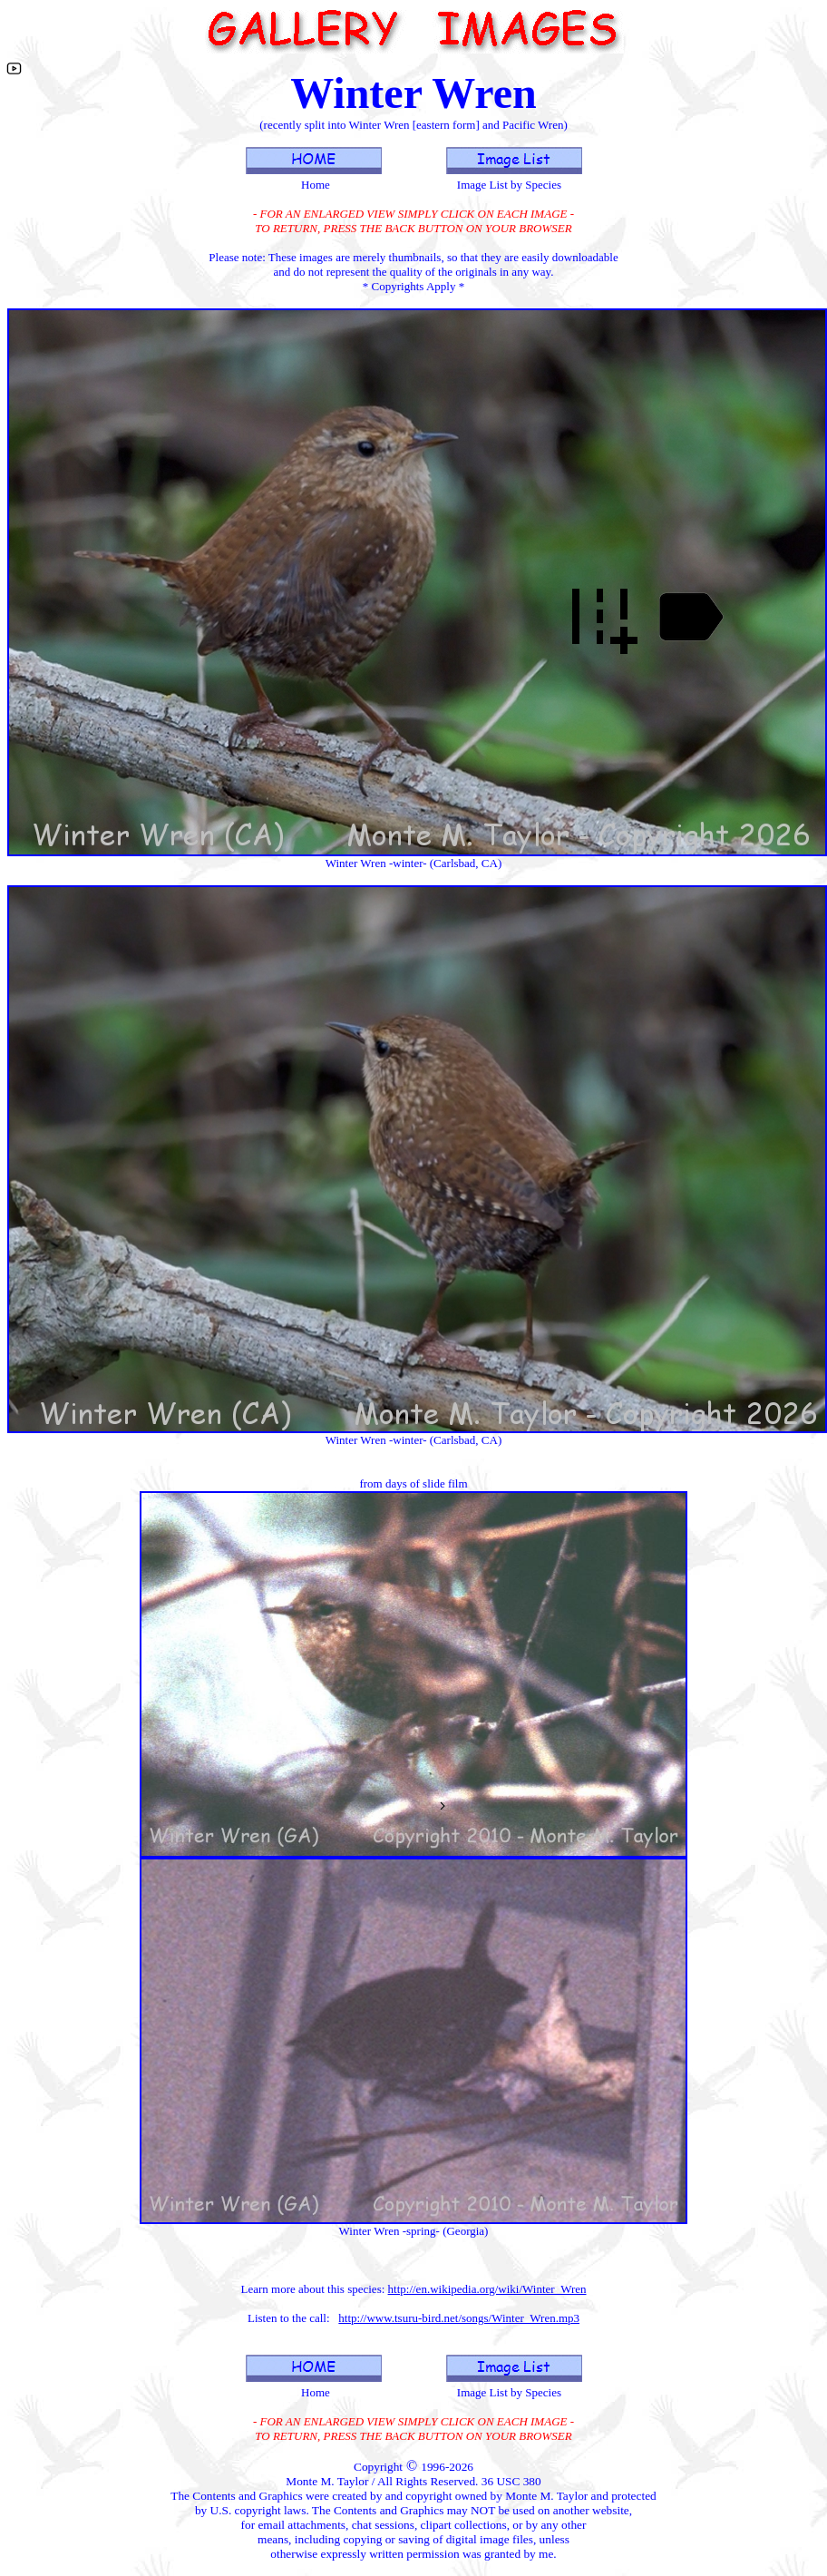  I want to click on add or apply a label to an item, so click(690, 617).